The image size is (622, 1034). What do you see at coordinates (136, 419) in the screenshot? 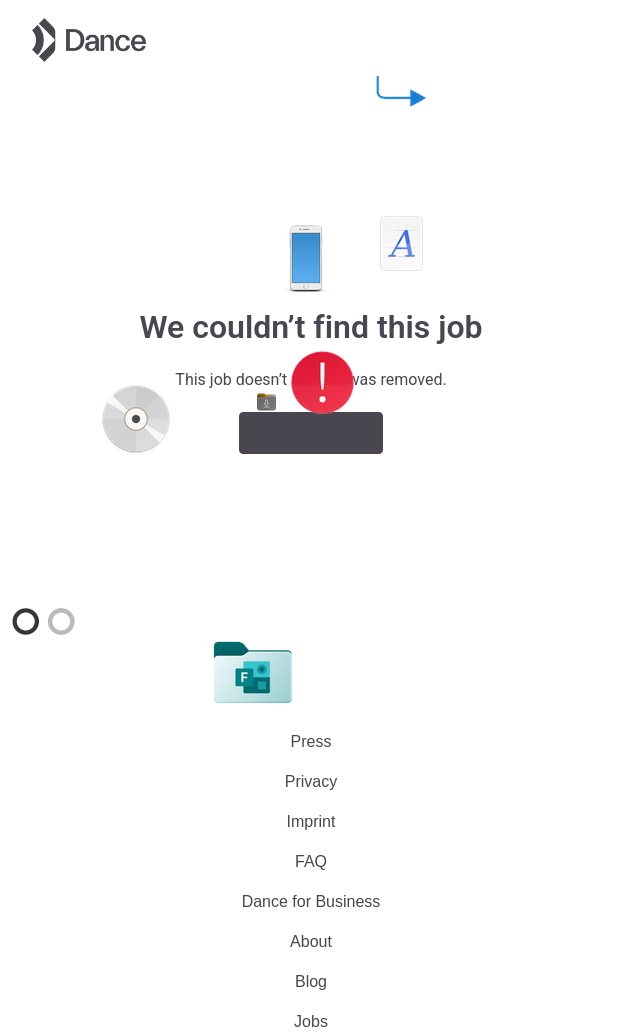
I see `indicates a DVD-ROM drive or disc` at bounding box center [136, 419].